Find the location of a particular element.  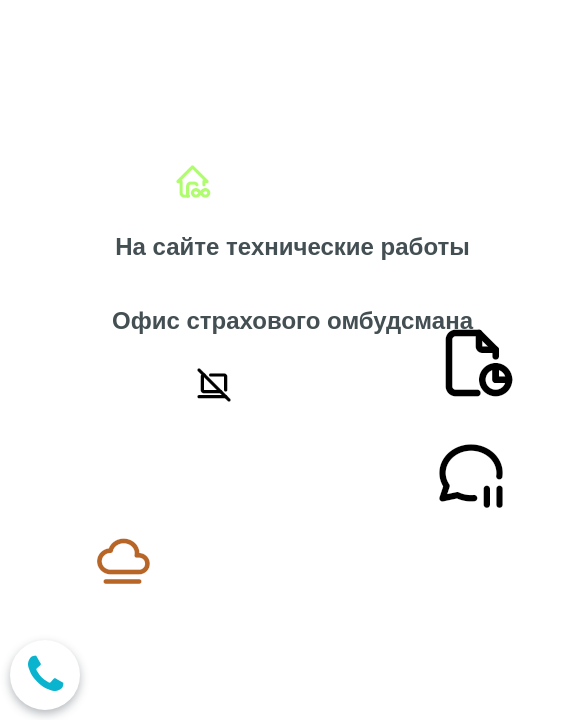

view file analytics or report is located at coordinates (479, 363).